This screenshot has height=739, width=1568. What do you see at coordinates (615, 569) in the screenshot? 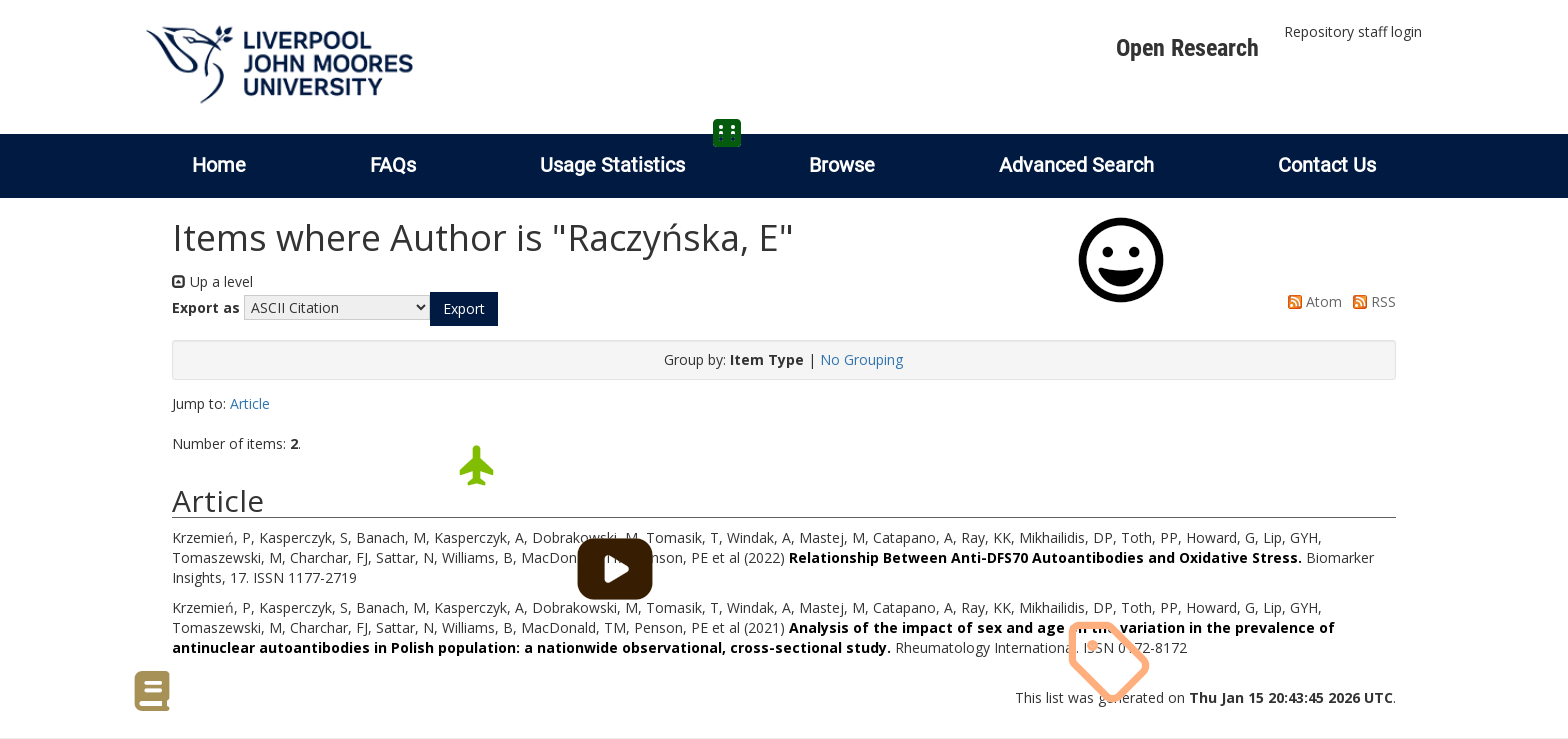
I see `open YouTube` at bounding box center [615, 569].